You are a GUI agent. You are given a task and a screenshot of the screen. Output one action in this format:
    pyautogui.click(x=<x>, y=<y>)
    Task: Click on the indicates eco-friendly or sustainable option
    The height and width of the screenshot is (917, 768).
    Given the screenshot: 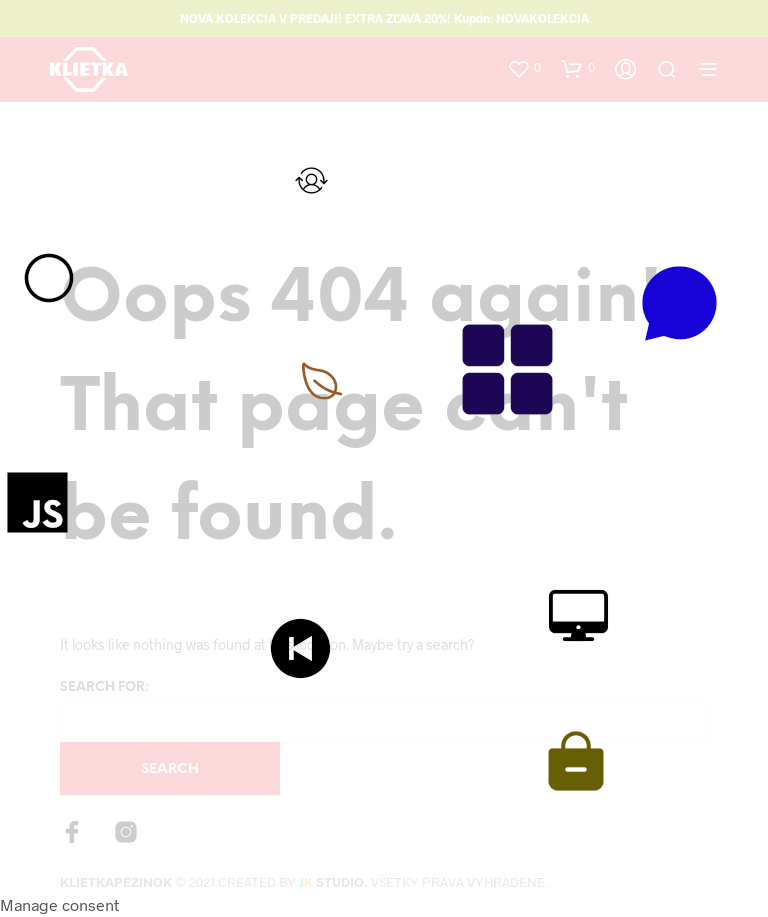 What is the action you would take?
    pyautogui.click(x=322, y=381)
    